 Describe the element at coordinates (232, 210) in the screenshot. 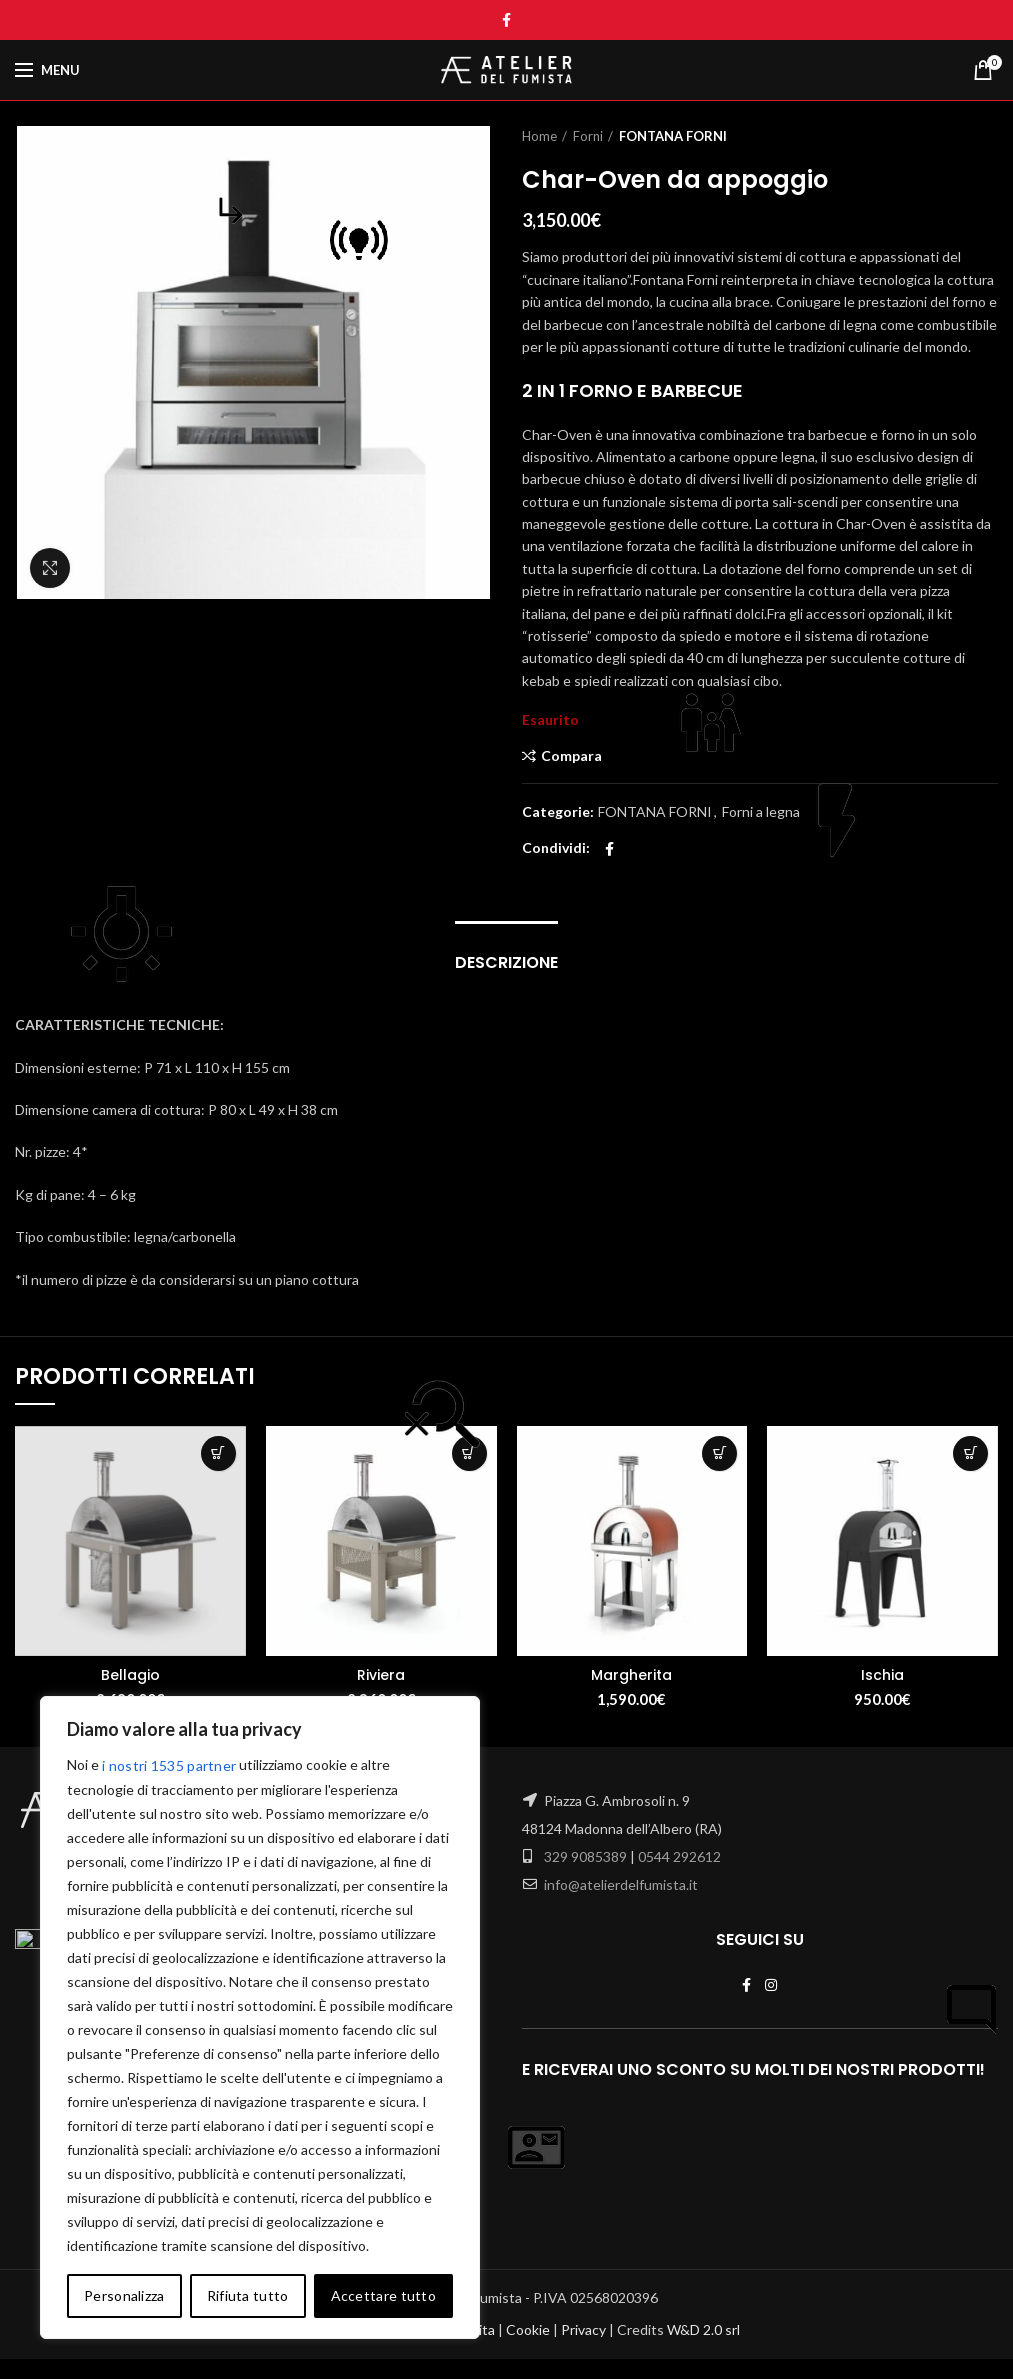

I see `navigate to a subdirectory or nested folder` at that location.